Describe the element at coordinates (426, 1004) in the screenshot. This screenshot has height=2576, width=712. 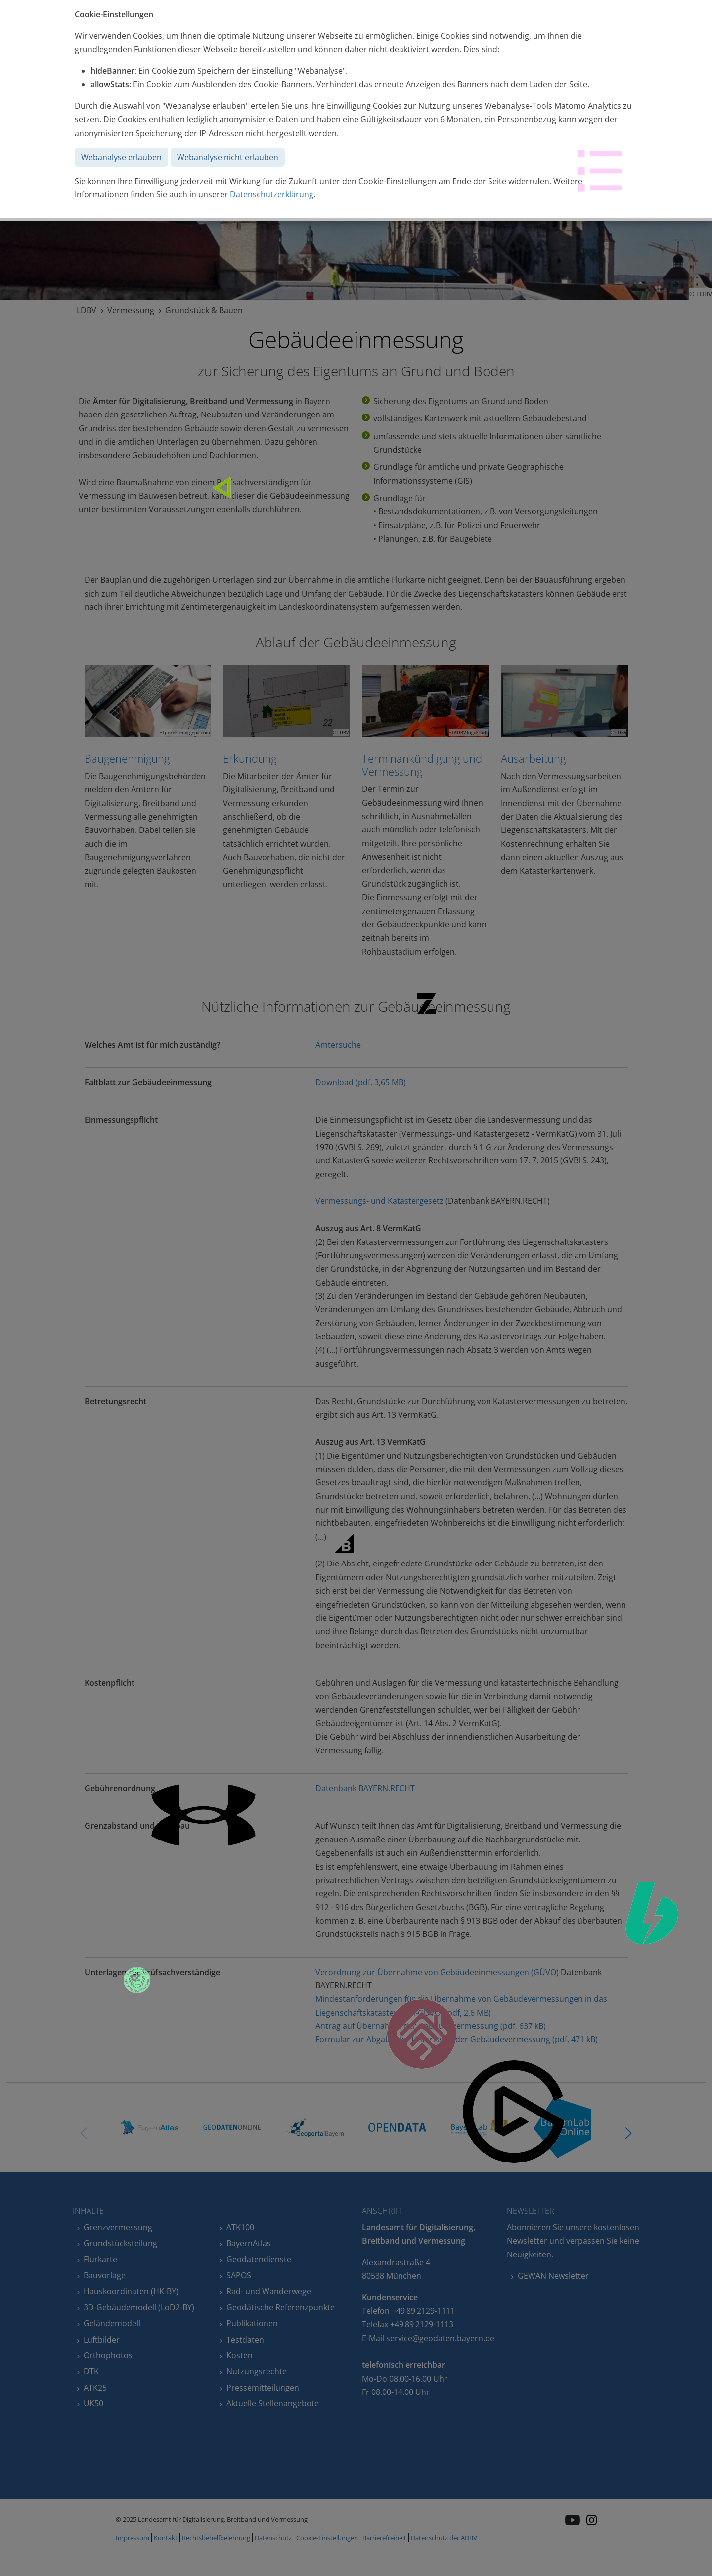
I see `OpenZeppelin brand logo` at that location.